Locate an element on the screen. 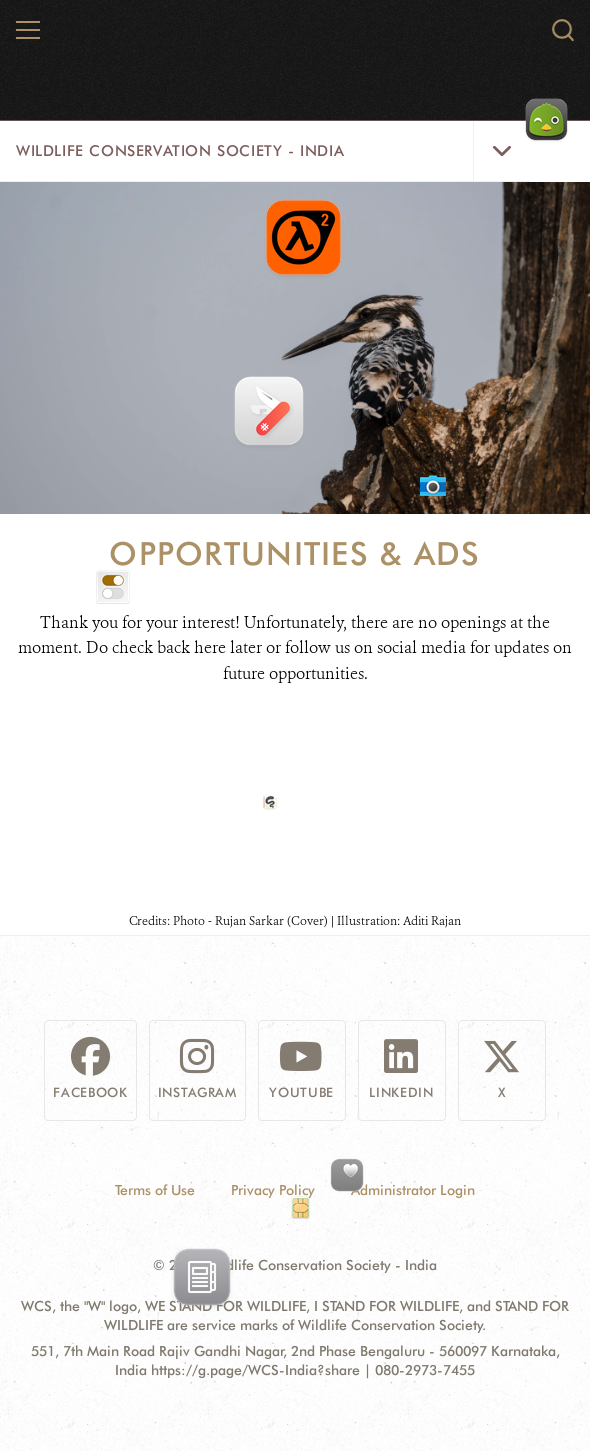  open desktop preferences or settings is located at coordinates (113, 587).